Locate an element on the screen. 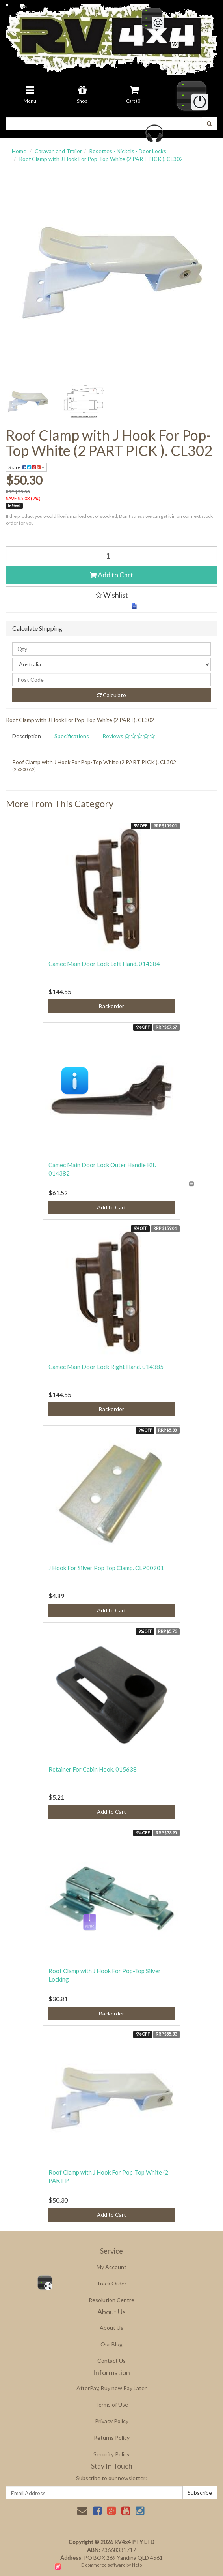 The height and width of the screenshot is (2576, 223). connect bluetooth headphones is located at coordinates (154, 133).